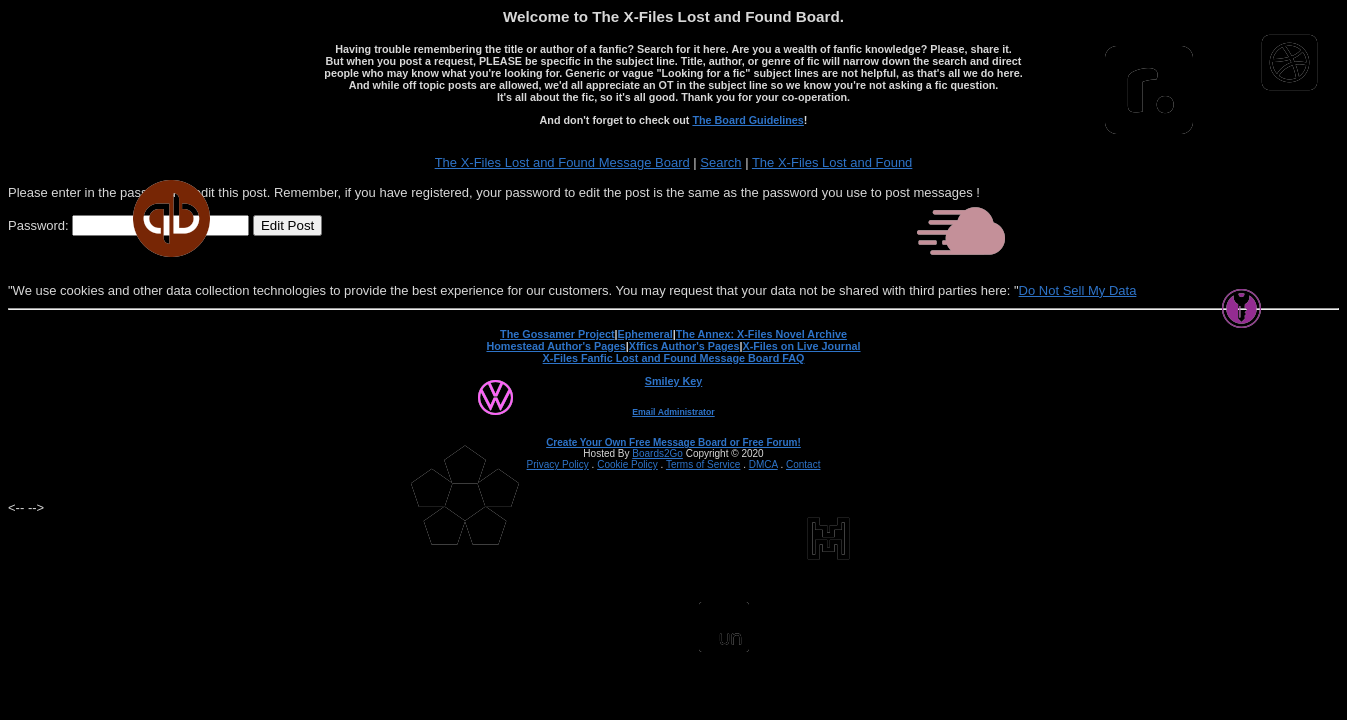 The height and width of the screenshot is (720, 1347). I want to click on unjs javascript tools logo, so click(724, 627).